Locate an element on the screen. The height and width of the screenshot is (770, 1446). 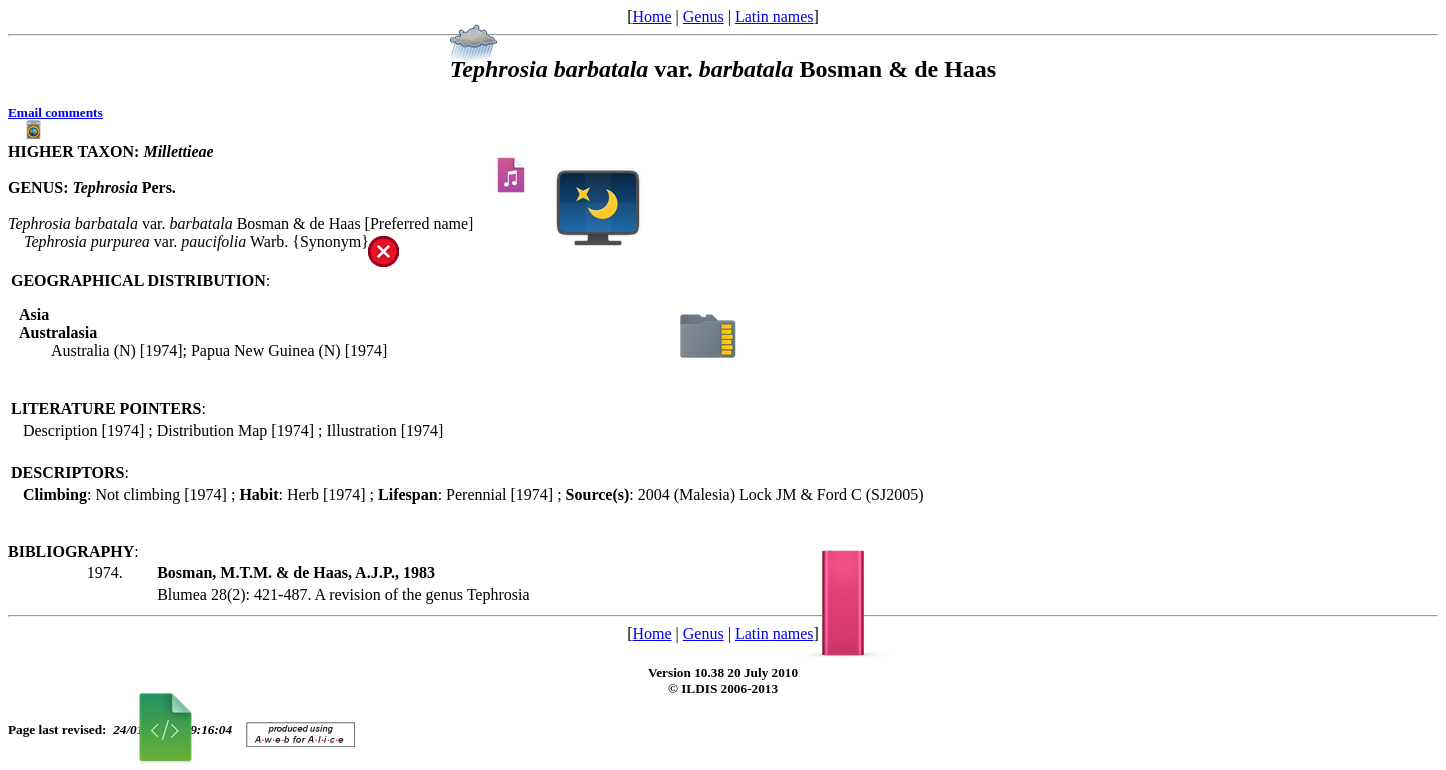
configure RAID 10 storage array settings is located at coordinates (33, 129).